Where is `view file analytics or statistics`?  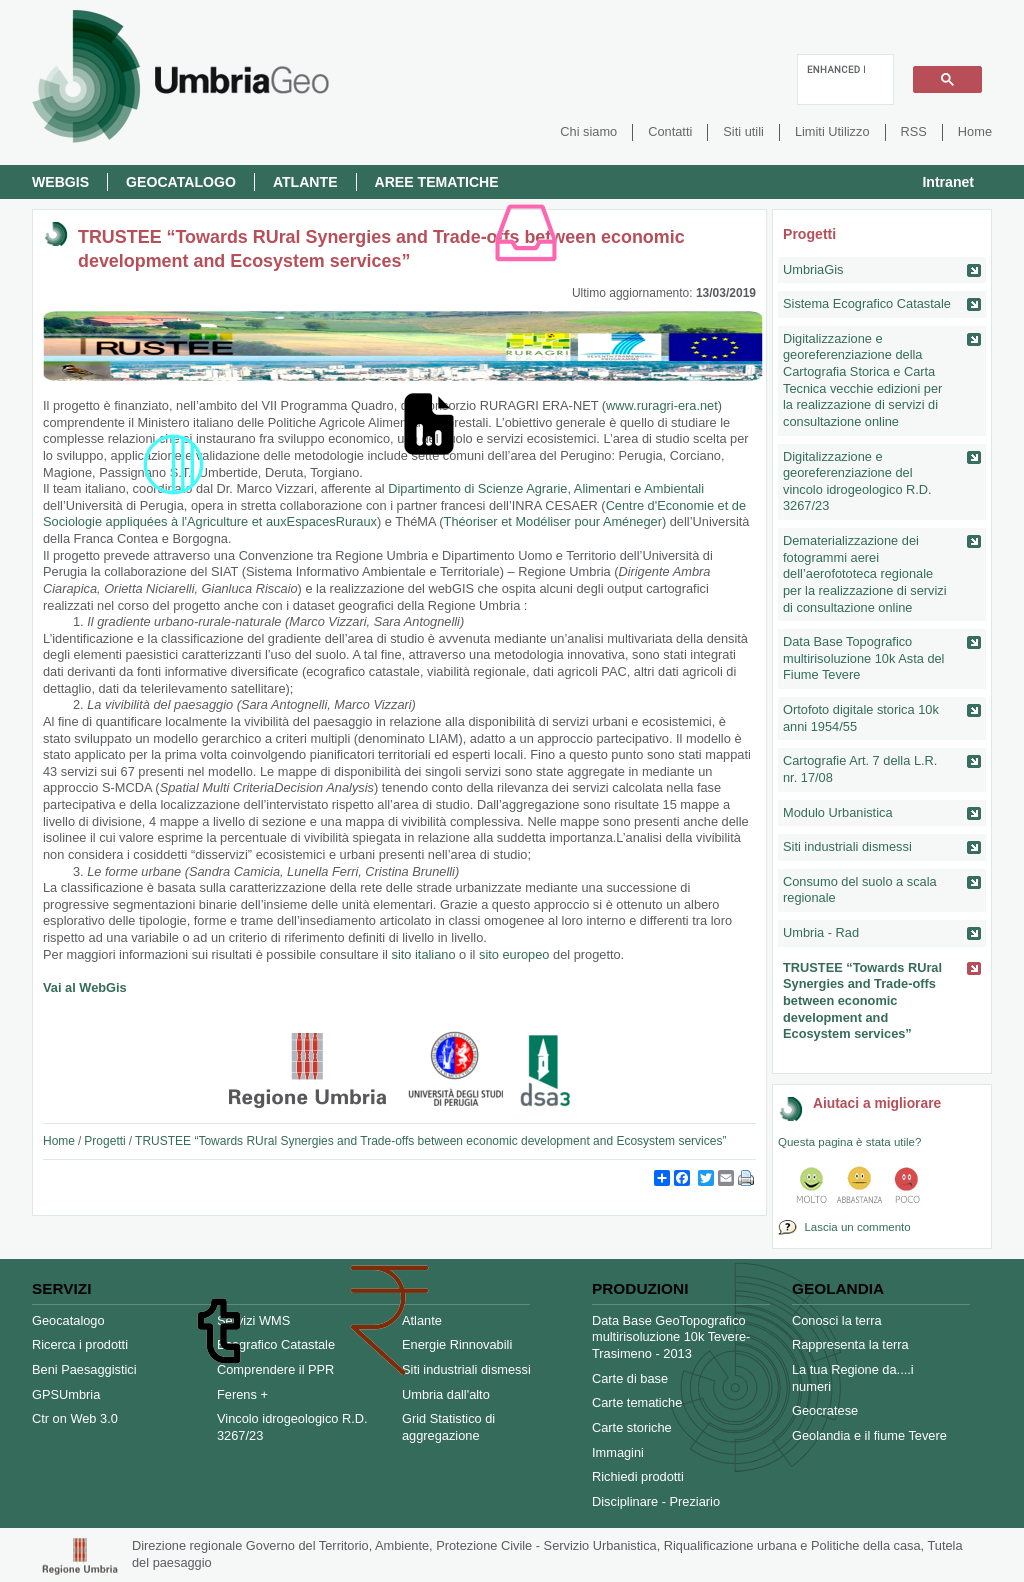 view file analytics or statistics is located at coordinates (429, 424).